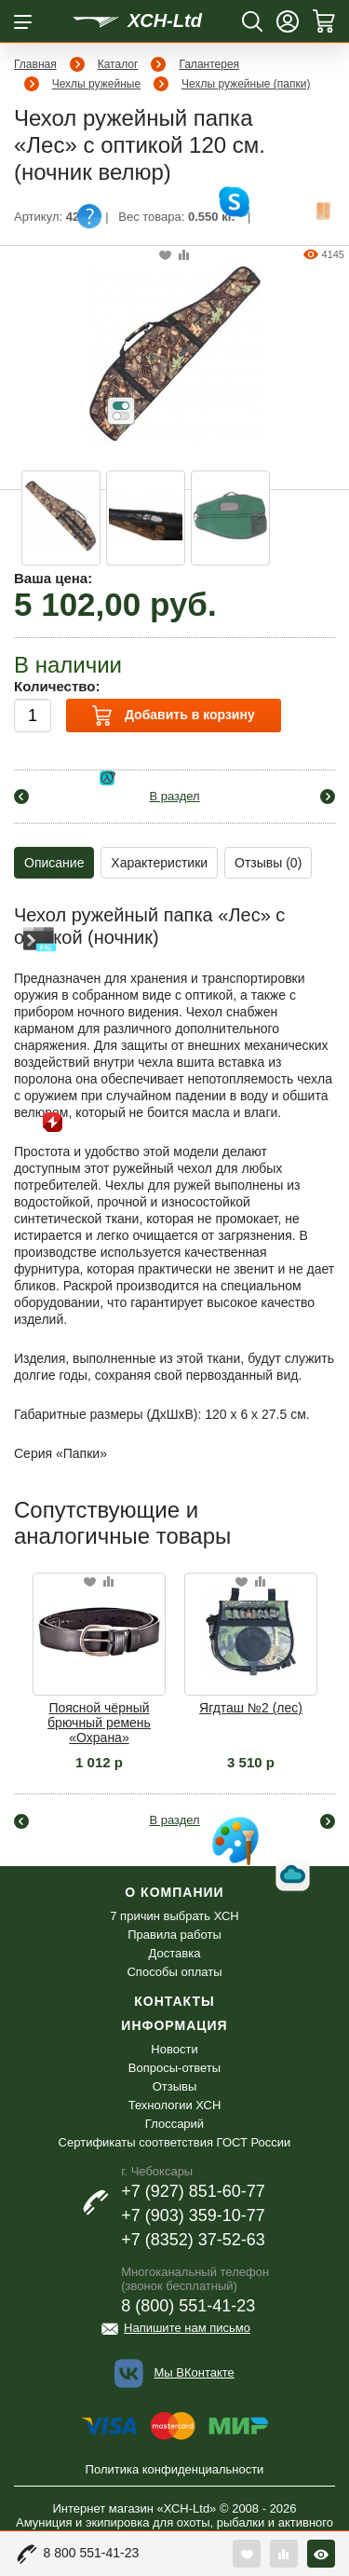  What do you see at coordinates (323, 211) in the screenshot?
I see `open package manager application` at bounding box center [323, 211].